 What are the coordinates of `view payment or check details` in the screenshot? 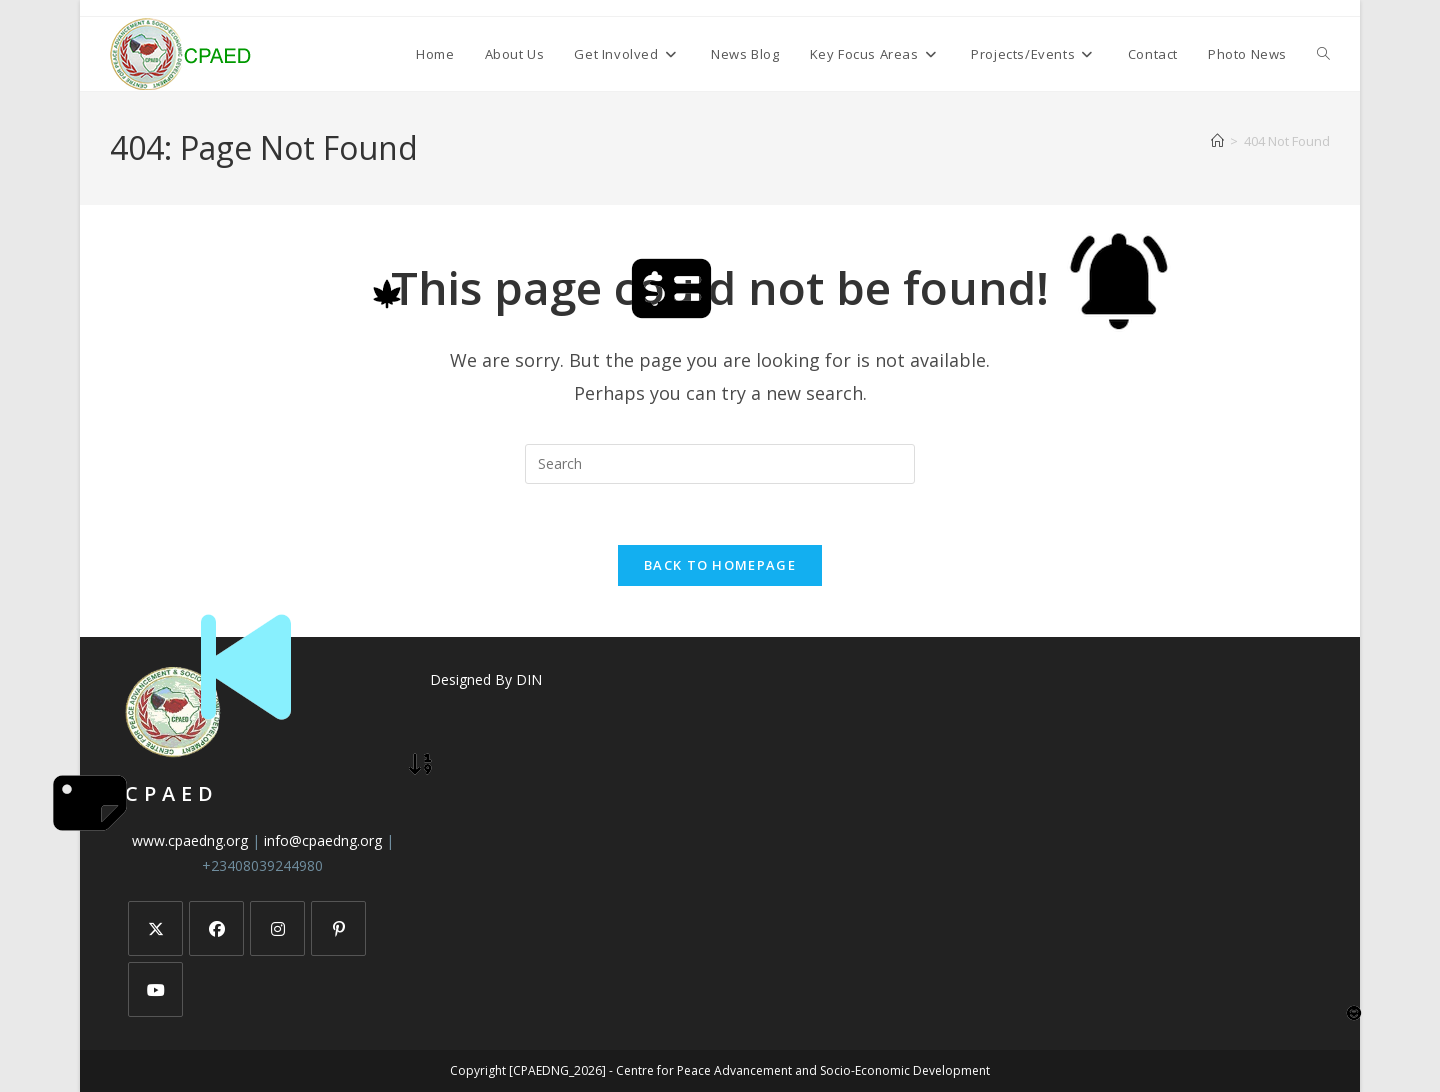 It's located at (671, 288).